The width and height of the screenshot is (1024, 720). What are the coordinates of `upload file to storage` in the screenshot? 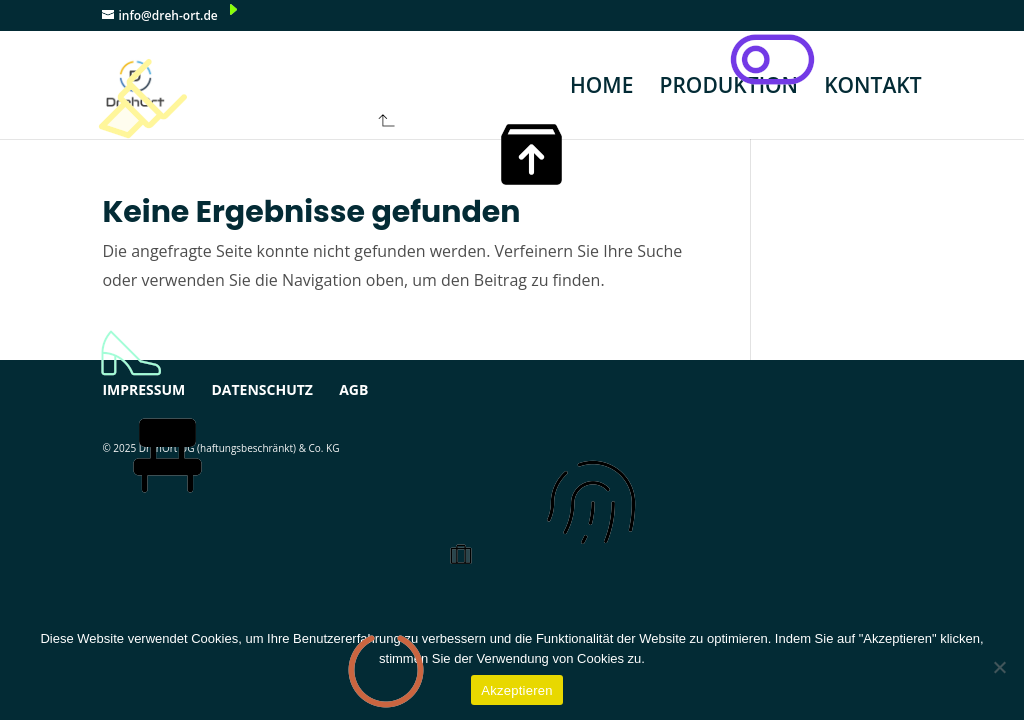 It's located at (531, 154).